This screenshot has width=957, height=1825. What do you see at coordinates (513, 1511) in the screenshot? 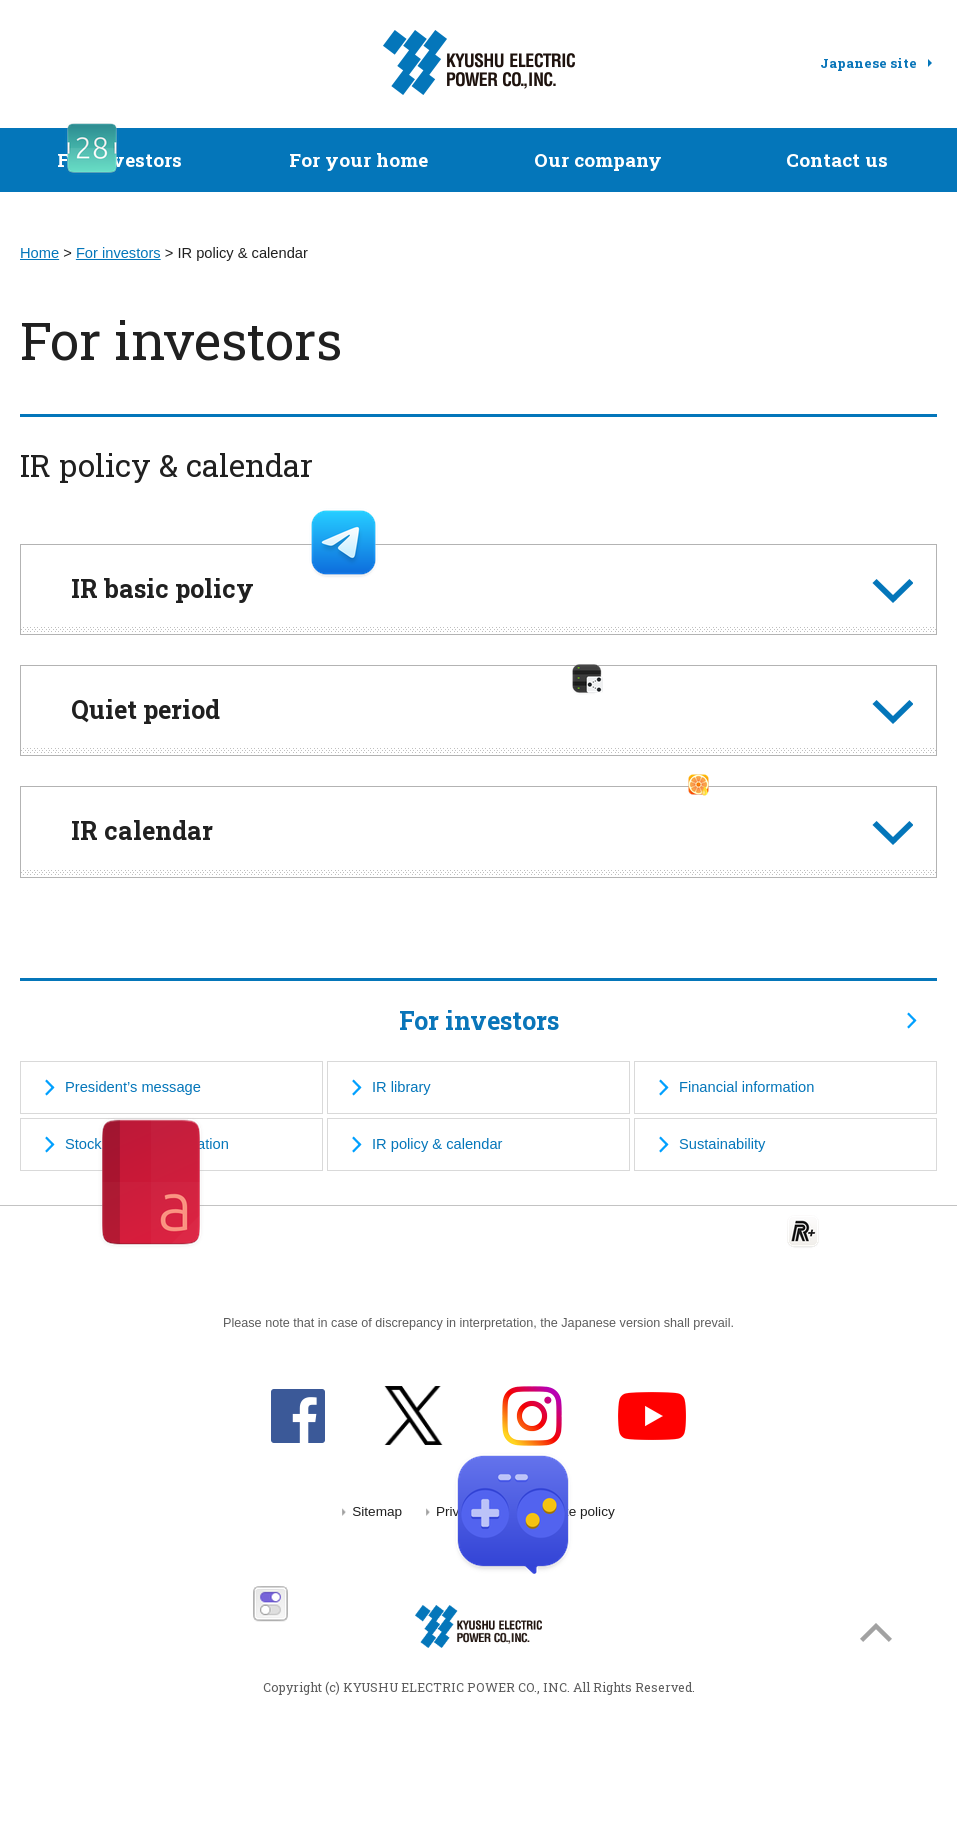
I see `open dissent messaging app` at bounding box center [513, 1511].